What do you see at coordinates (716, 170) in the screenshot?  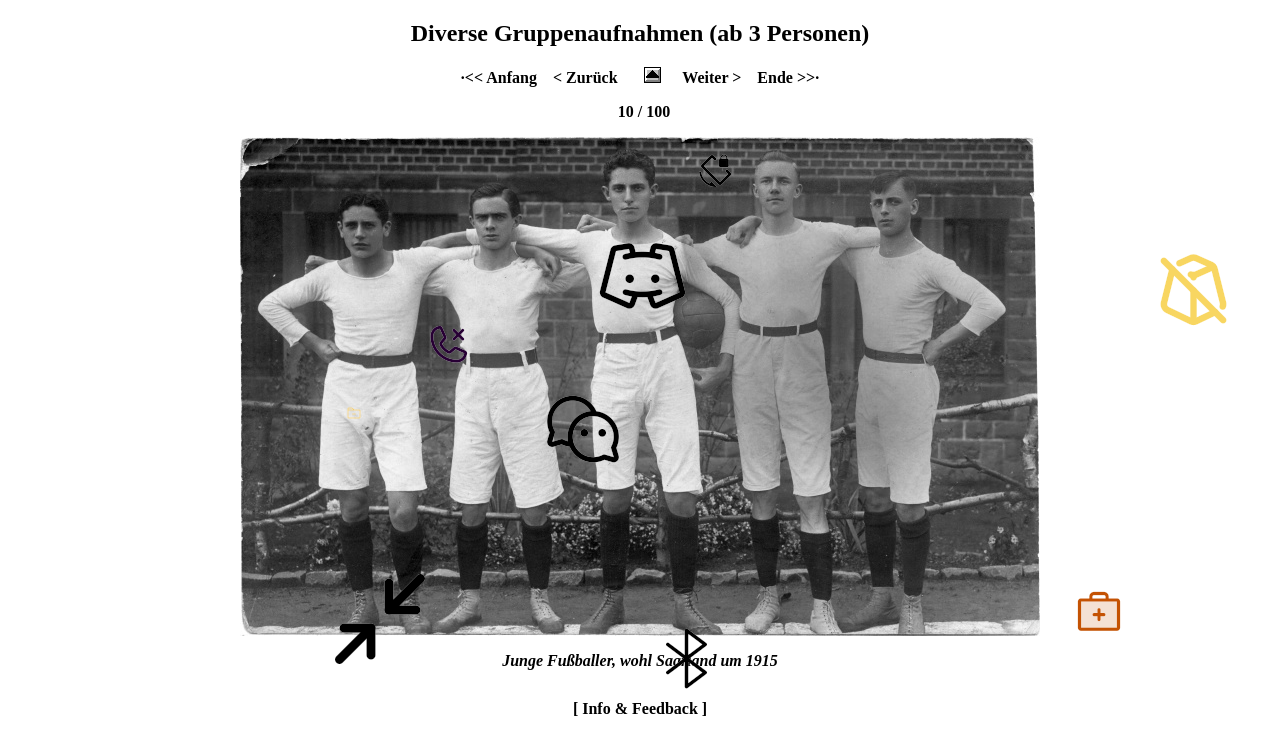 I see `lock screen rotation to current orientation` at bounding box center [716, 170].